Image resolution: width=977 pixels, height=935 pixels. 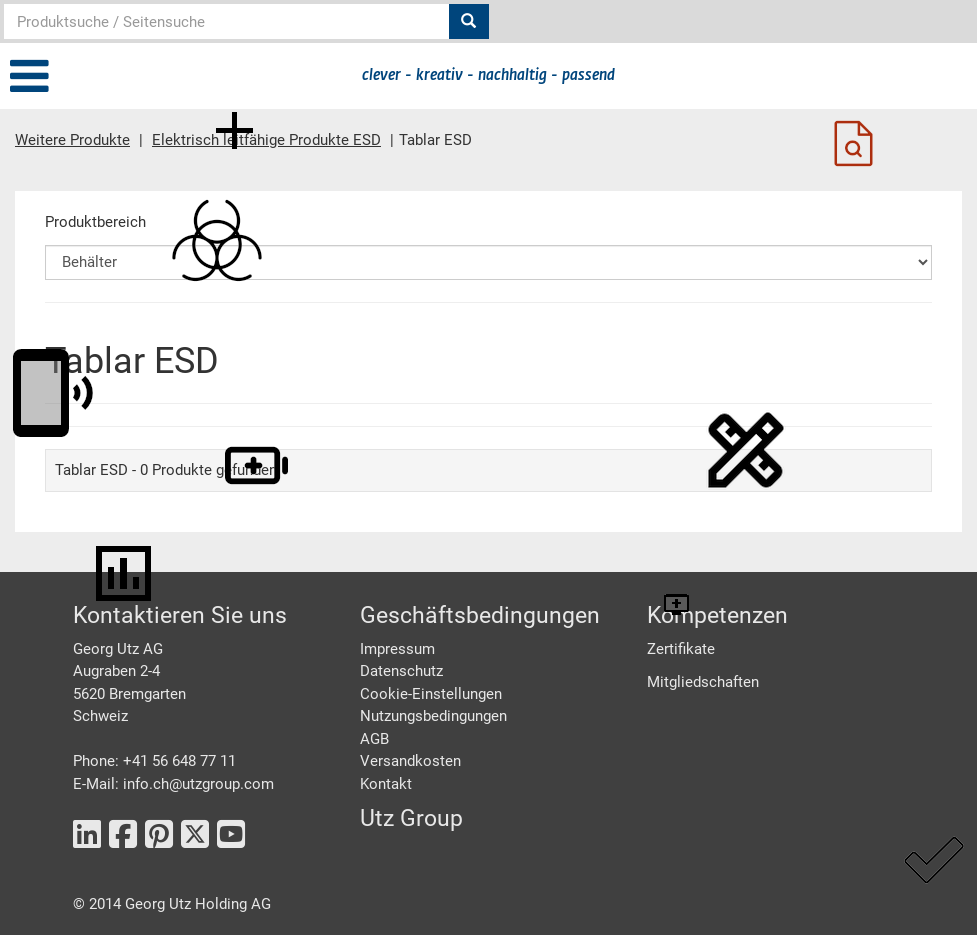 What do you see at coordinates (123, 573) in the screenshot?
I see `insert a chart or graph into a document` at bounding box center [123, 573].